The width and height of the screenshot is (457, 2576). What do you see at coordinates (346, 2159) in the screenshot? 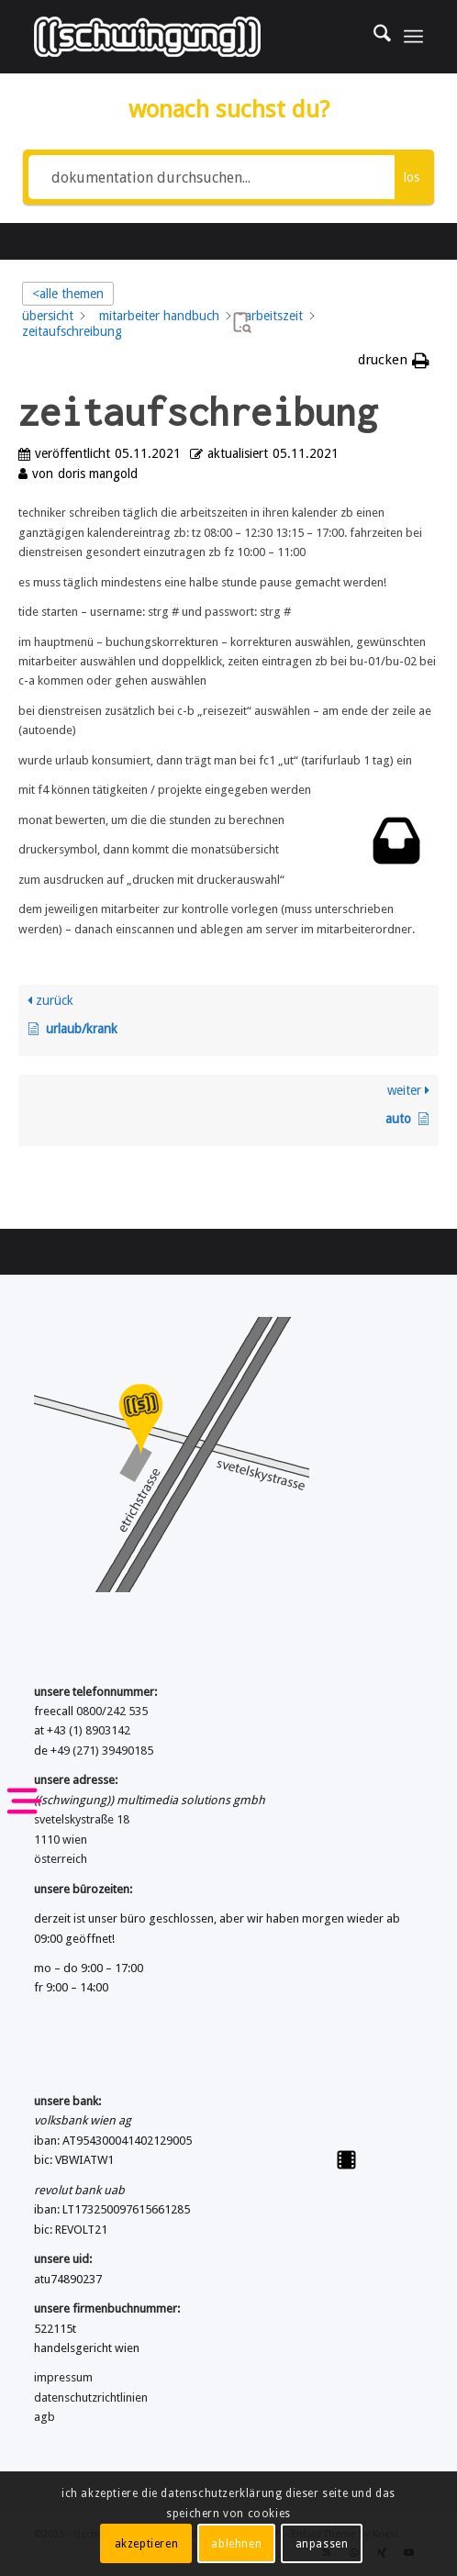
I see `access video or movie content` at bounding box center [346, 2159].